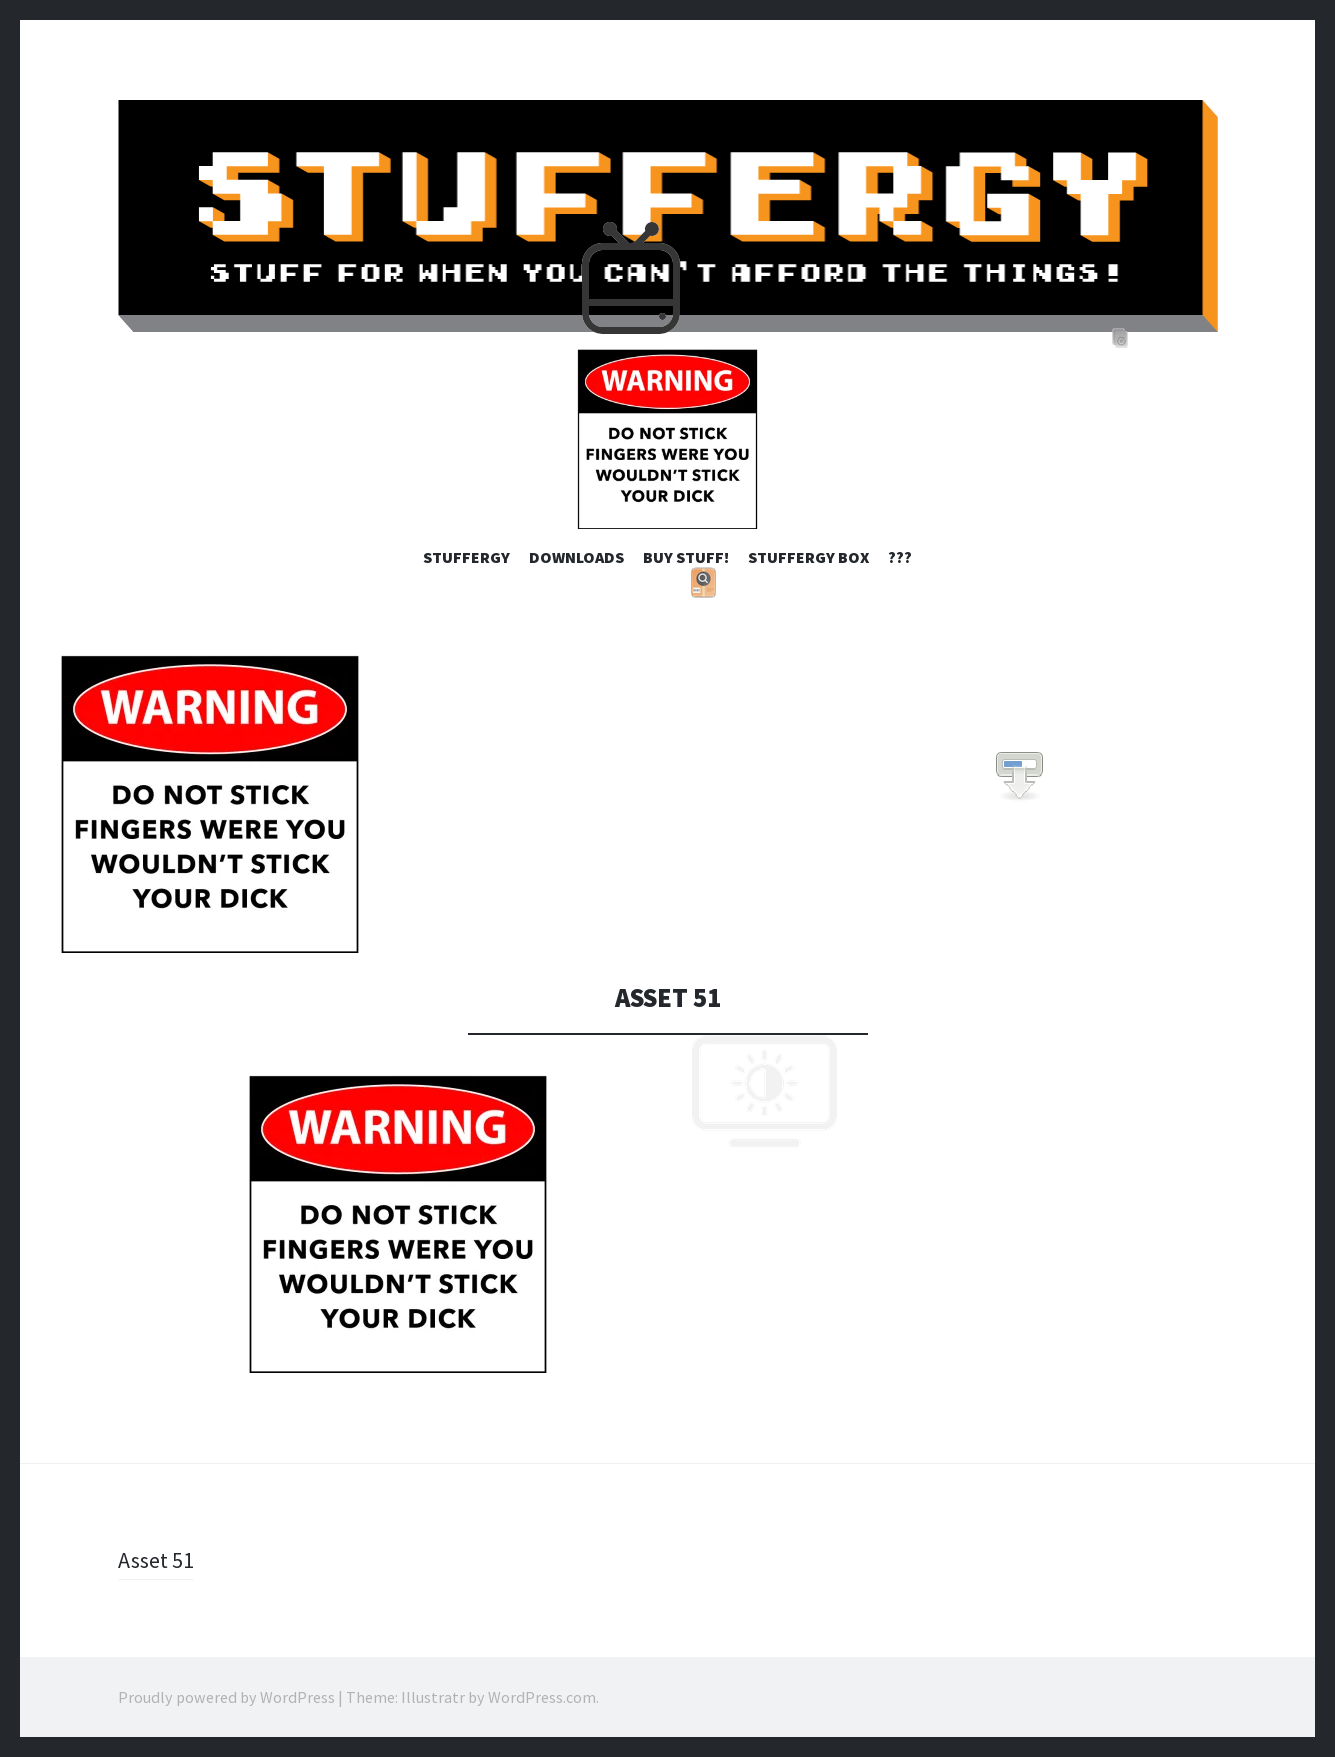  What do you see at coordinates (764, 1091) in the screenshot?
I see `adjust display brightness settings` at bounding box center [764, 1091].